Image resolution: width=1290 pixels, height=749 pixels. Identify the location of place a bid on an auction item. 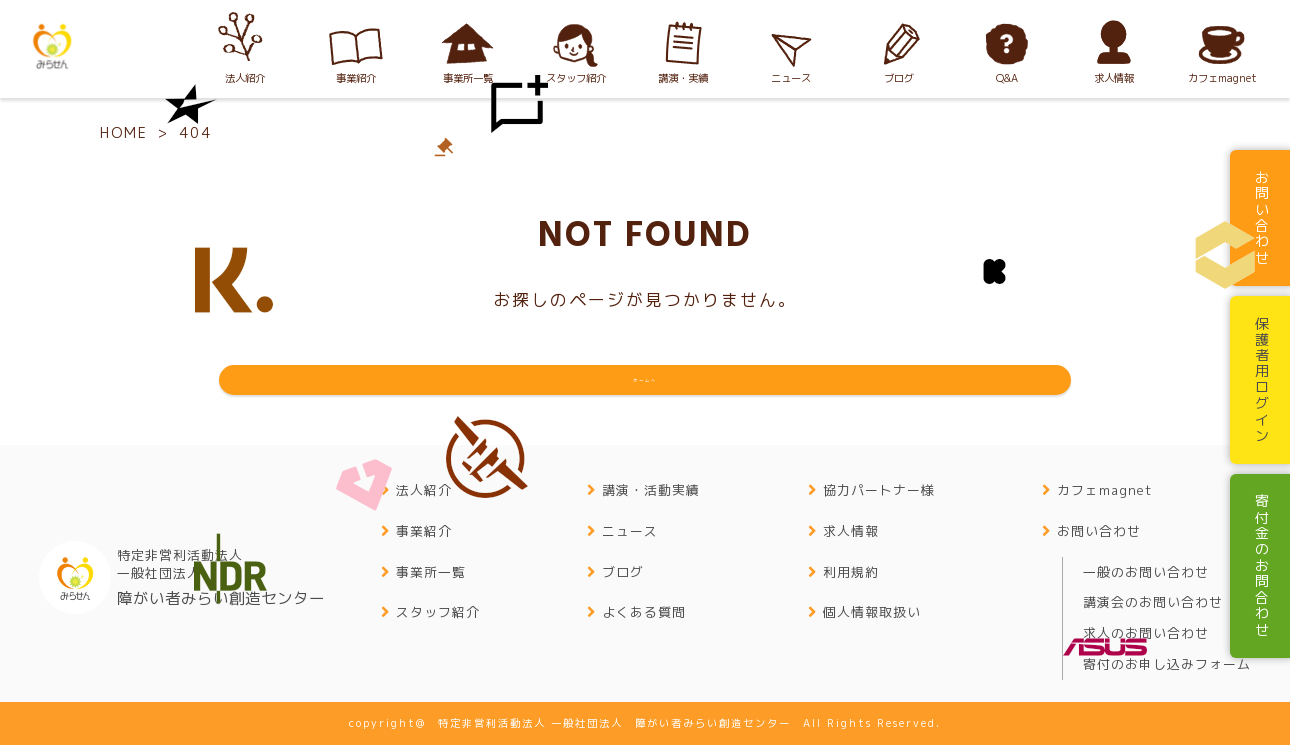
(443, 147).